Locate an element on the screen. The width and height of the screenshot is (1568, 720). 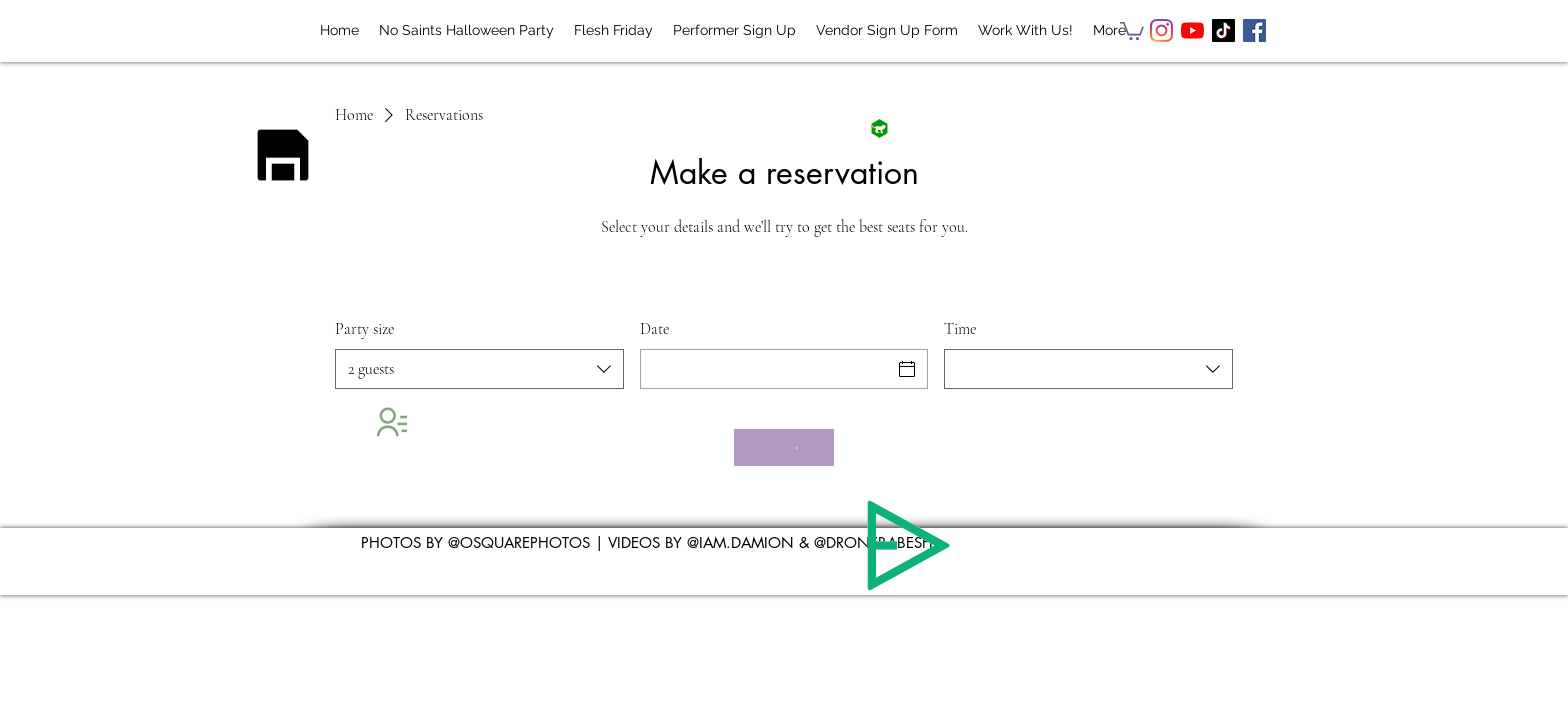
open TiddlyWiki application is located at coordinates (879, 128).